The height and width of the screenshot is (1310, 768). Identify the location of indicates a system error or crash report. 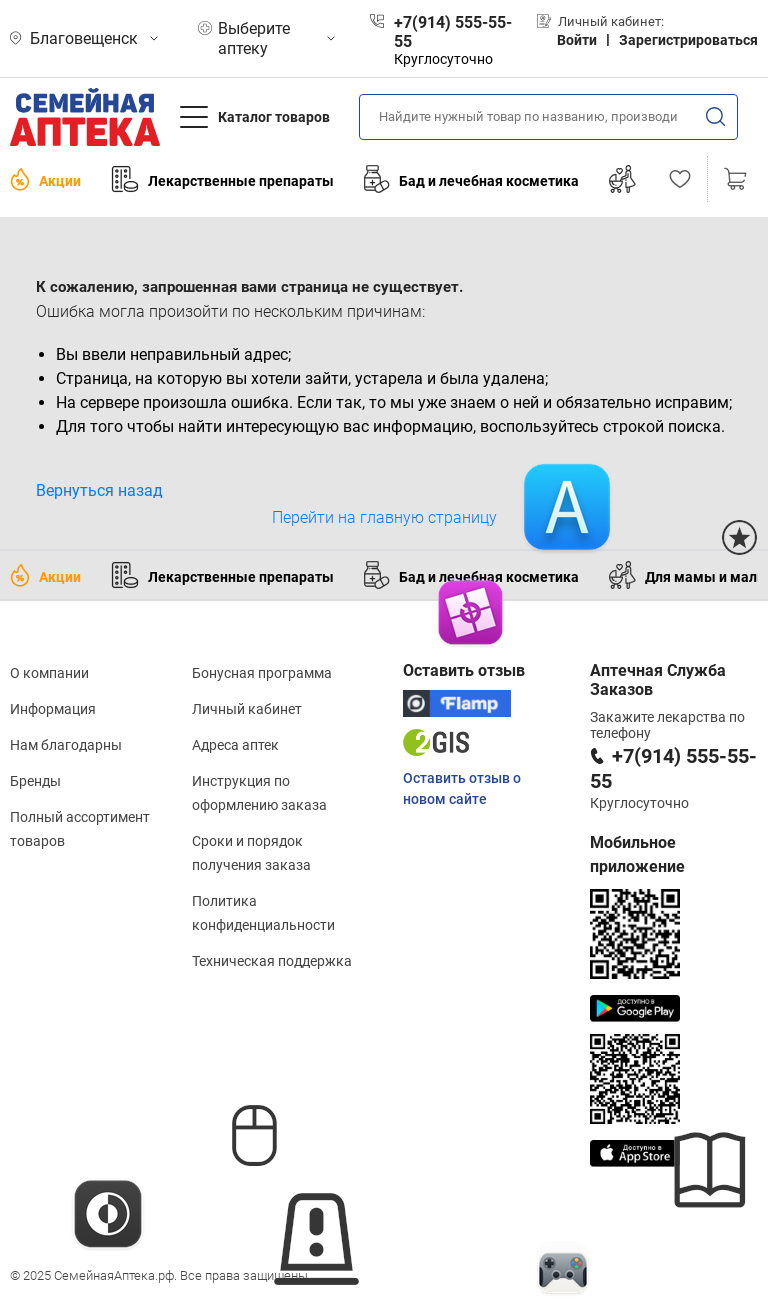
(316, 1235).